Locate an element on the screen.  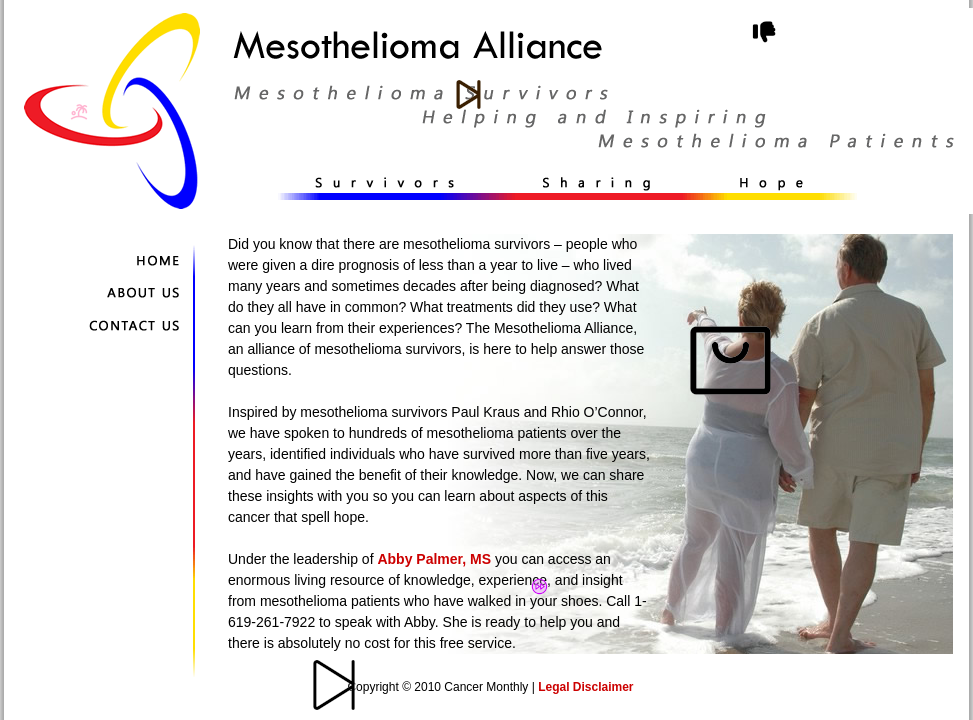
indicates vacation or travel mode is located at coordinates (79, 112).